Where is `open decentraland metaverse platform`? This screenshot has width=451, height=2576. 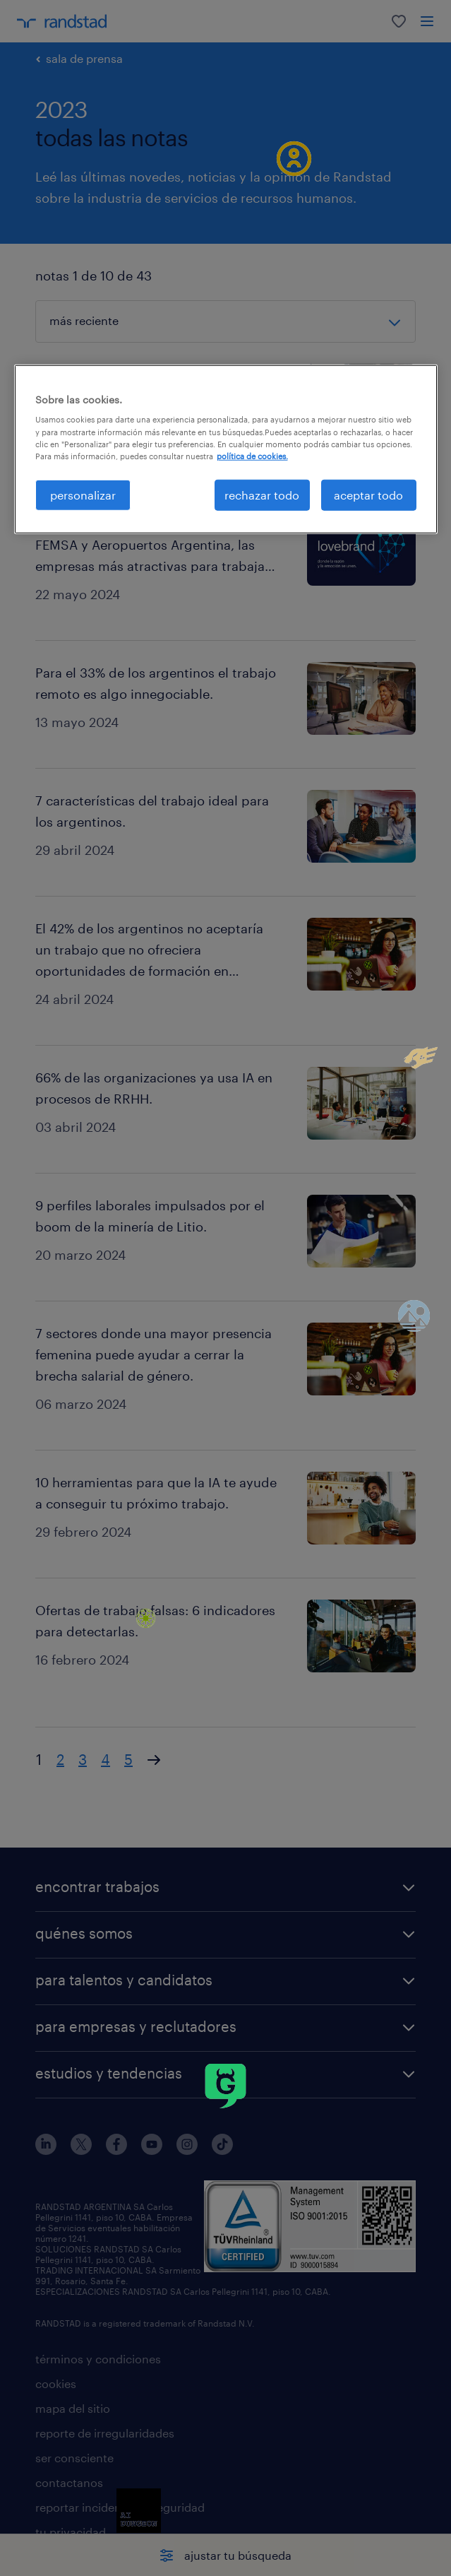 open decentraland metaverse platform is located at coordinates (414, 1316).